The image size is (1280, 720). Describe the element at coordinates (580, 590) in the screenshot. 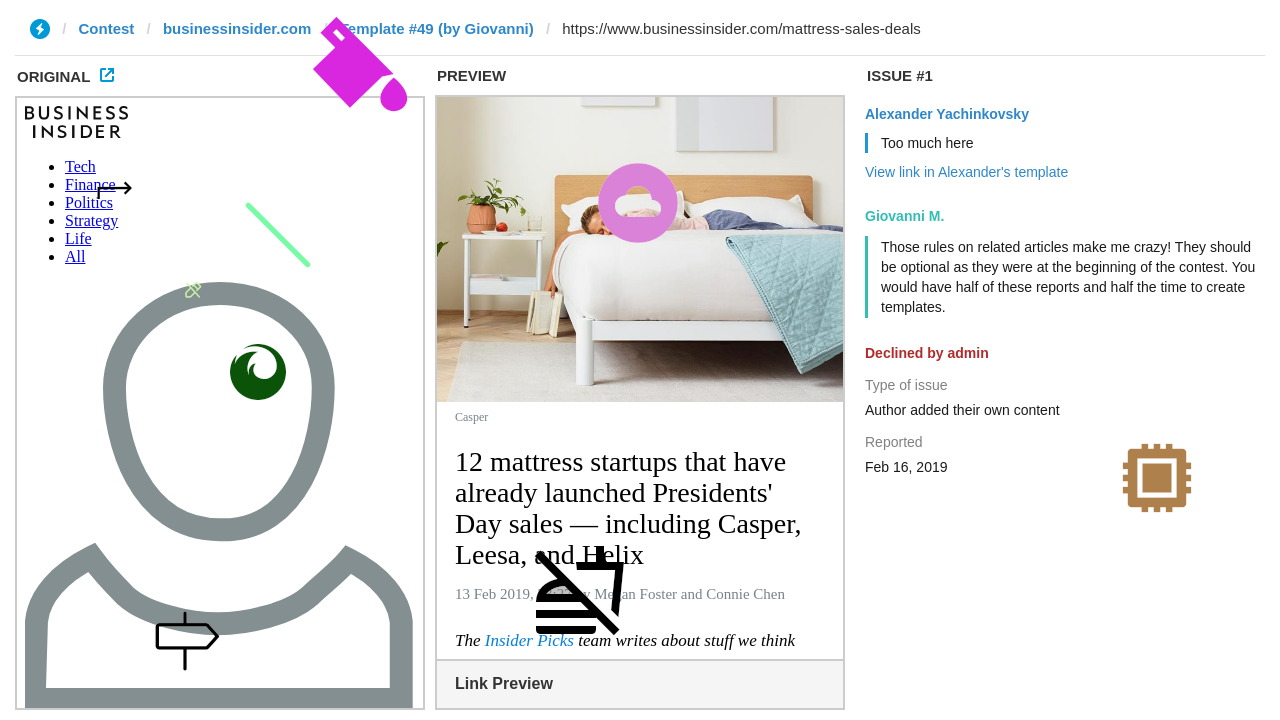

I see `indicates food is not allowed in this area` at that location.